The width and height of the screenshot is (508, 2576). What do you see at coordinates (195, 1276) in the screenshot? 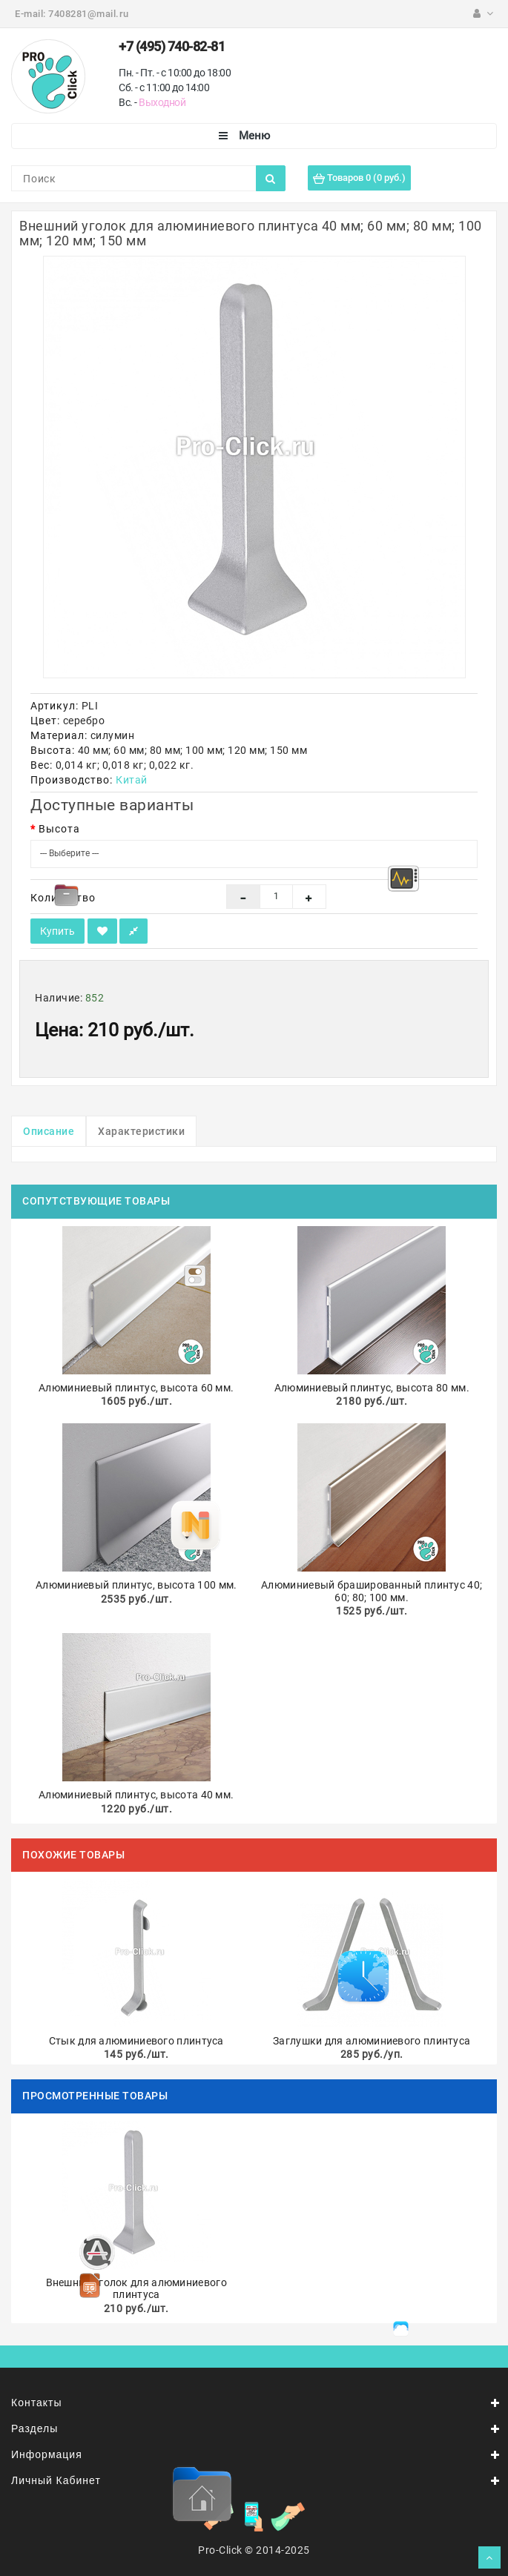
I see `open gnome tweaks settings` at bounding box center [195, 1276].